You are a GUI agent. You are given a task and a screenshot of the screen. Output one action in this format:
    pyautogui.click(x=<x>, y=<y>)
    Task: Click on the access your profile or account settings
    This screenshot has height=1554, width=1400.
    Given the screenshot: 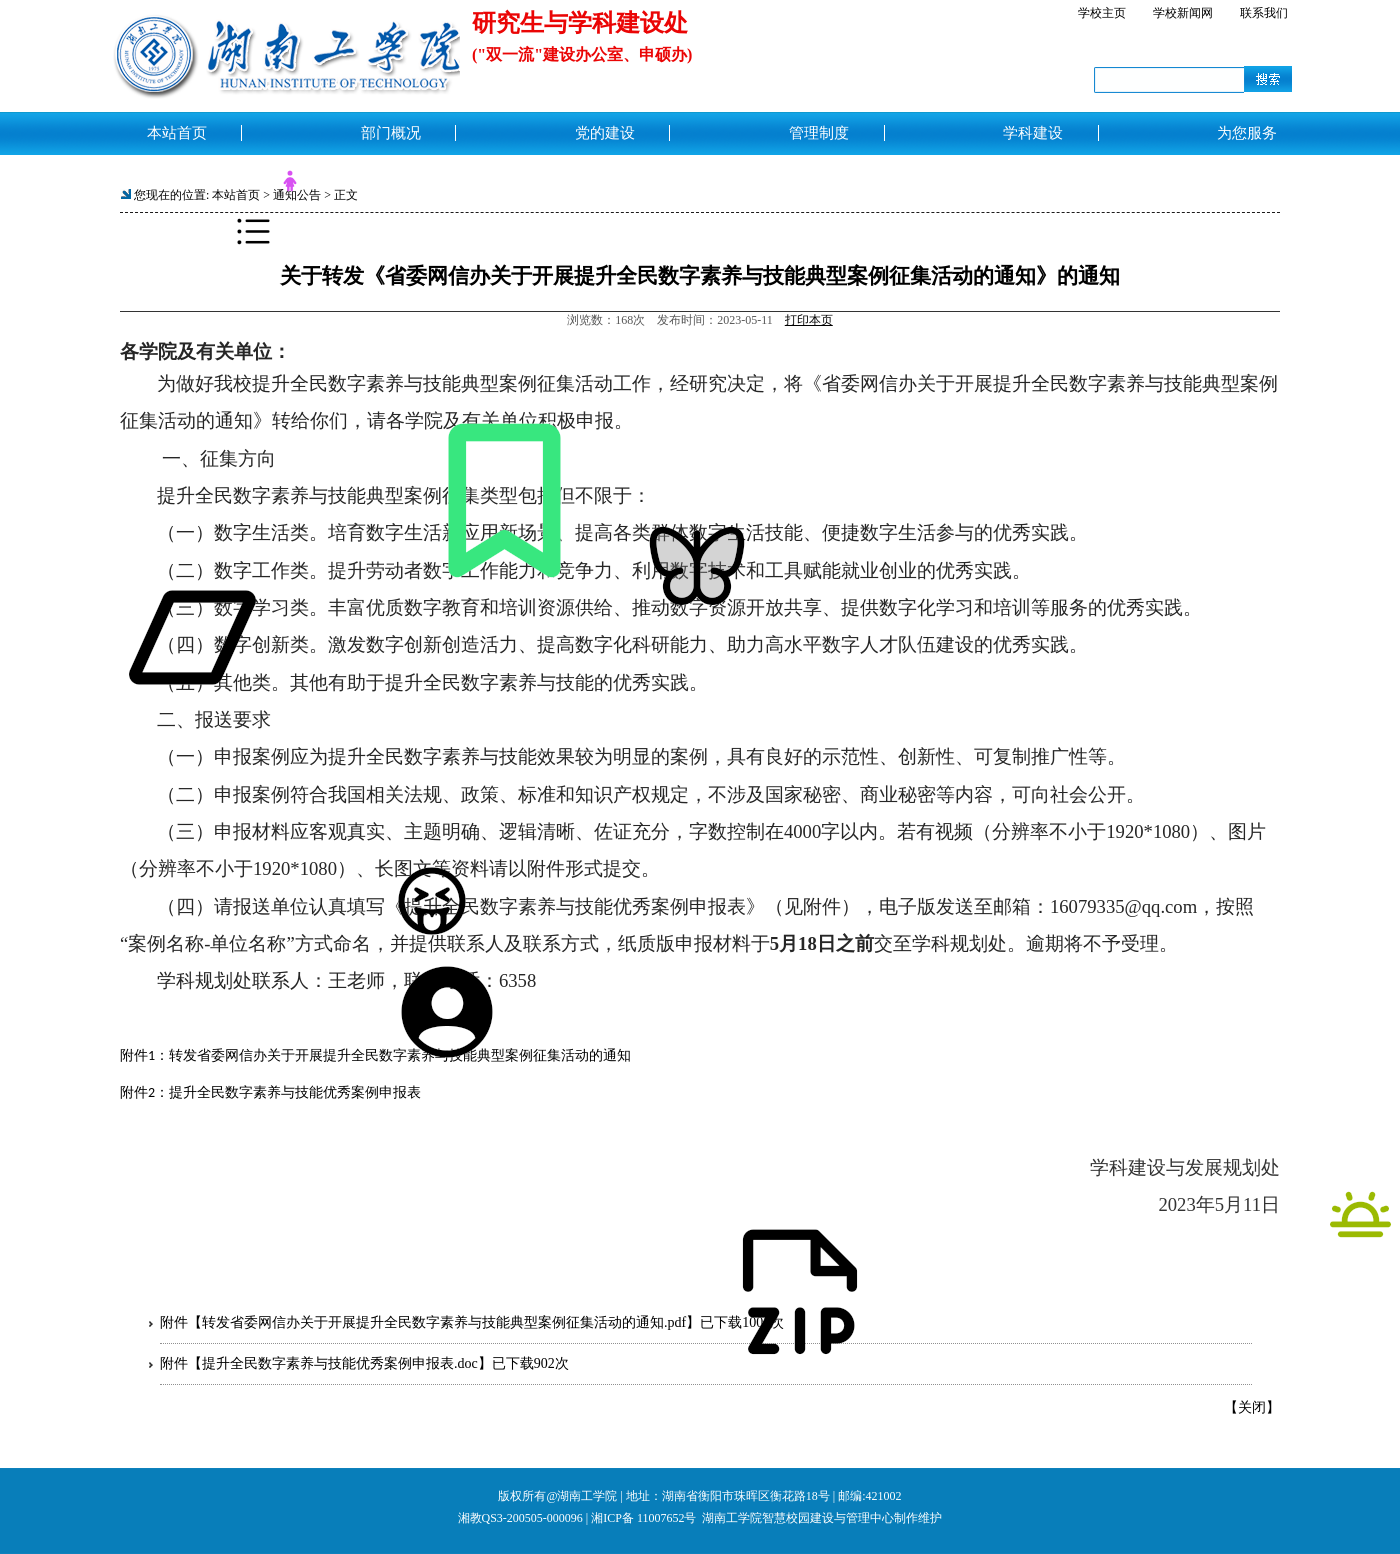 What is the action you would take?
    pyautogui.click(x=447, y=1012)
    